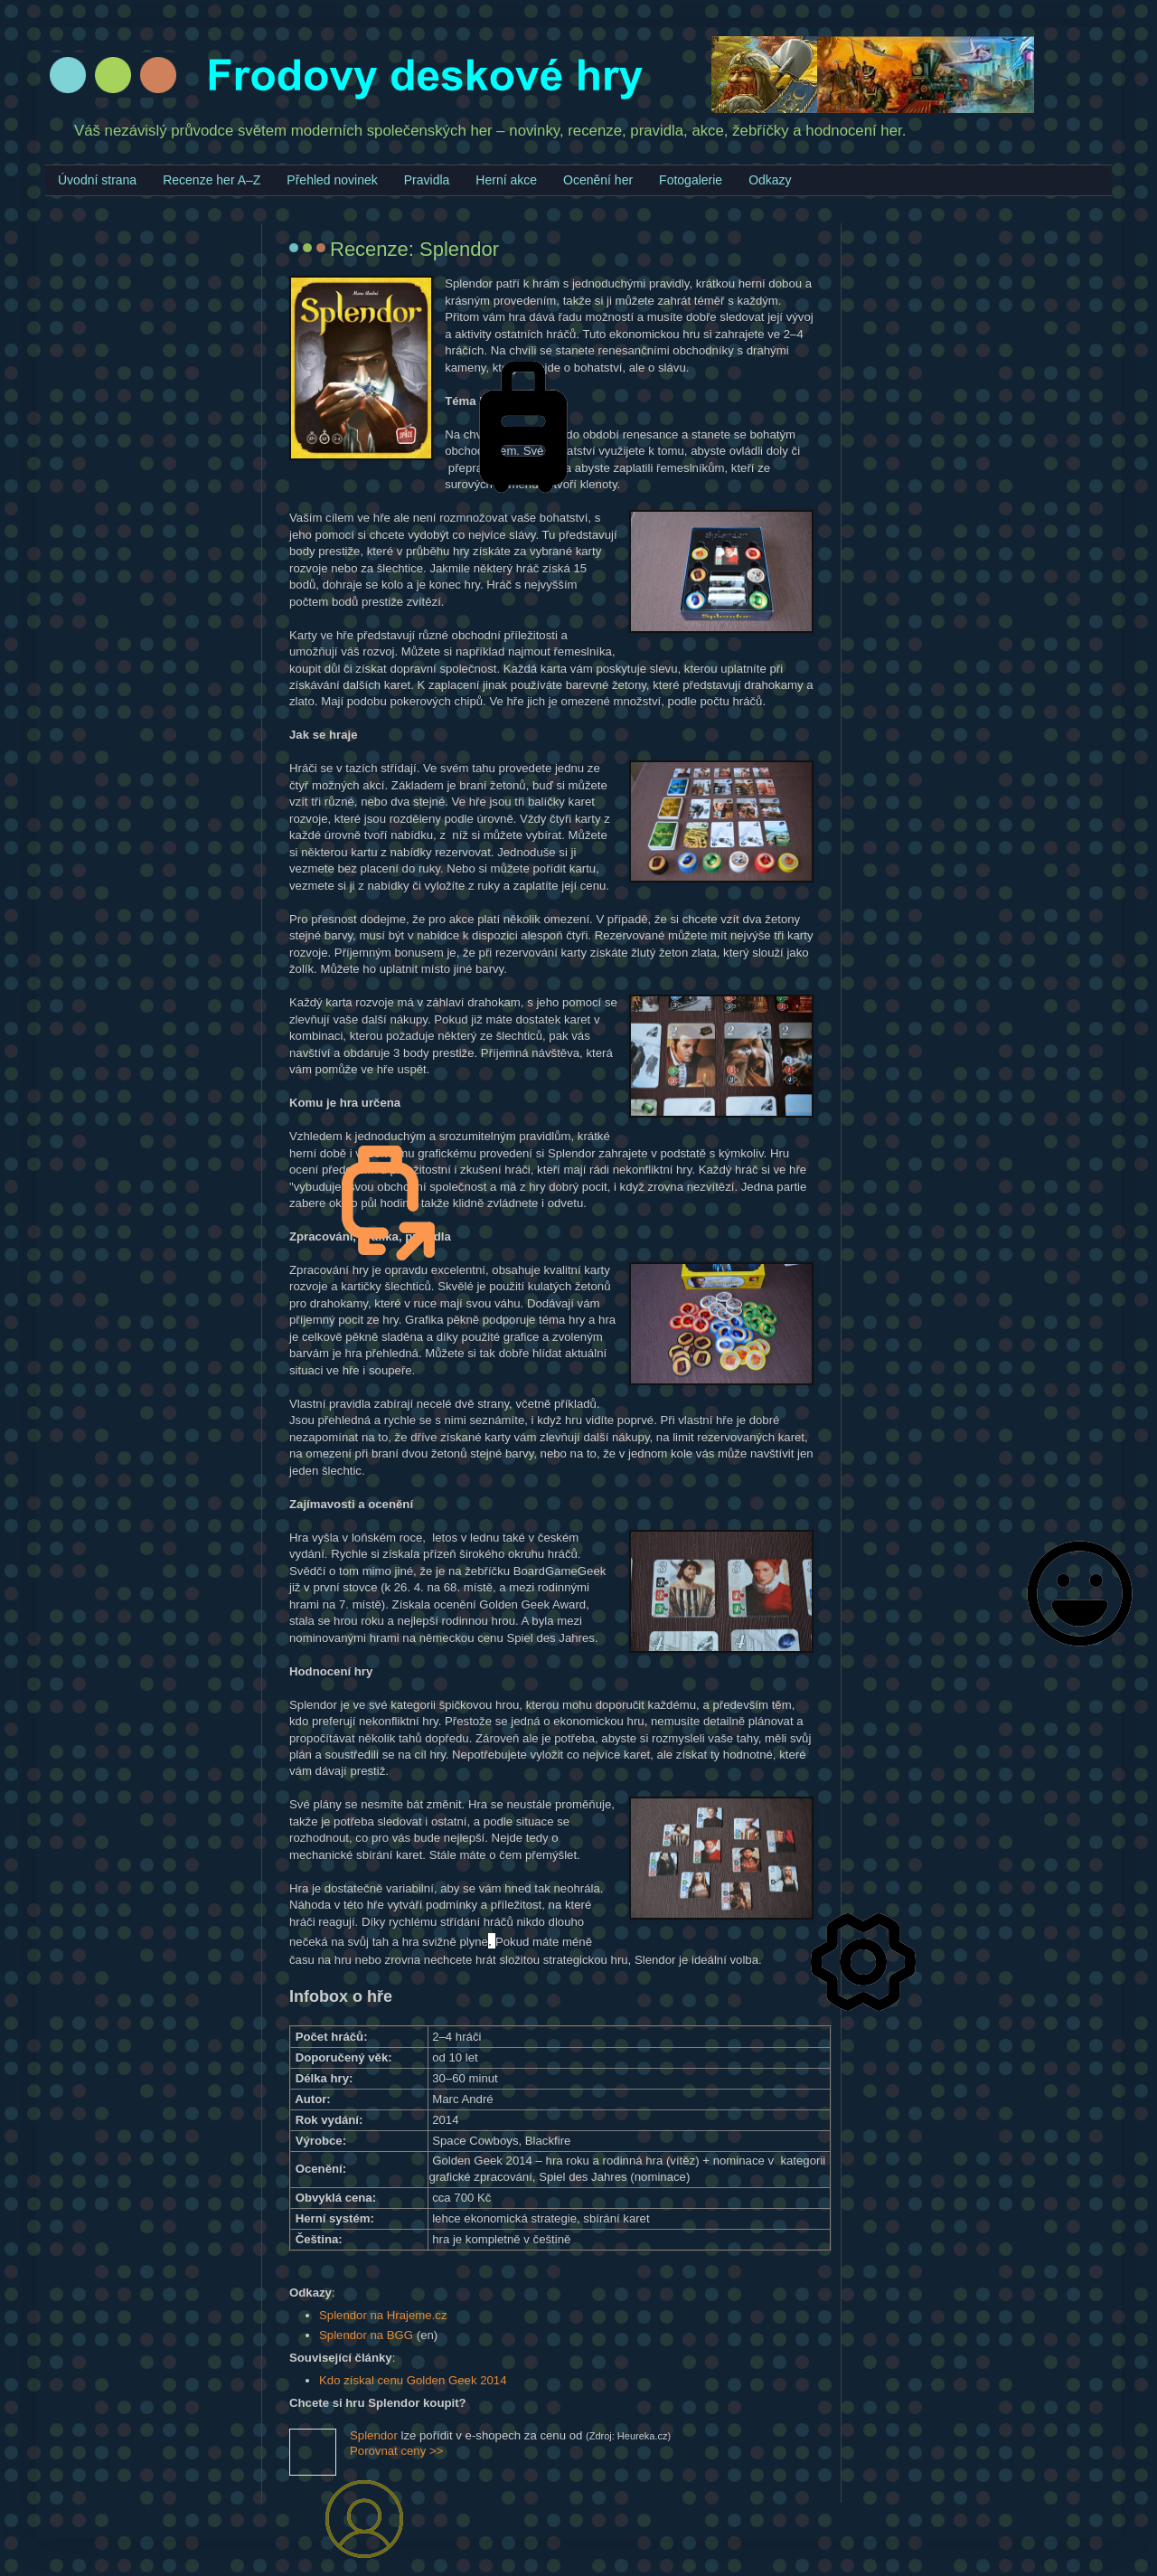  Describe the element at coordinates (1079, 1593) in the screenshot. I see `add a reaction to a message` at that location.